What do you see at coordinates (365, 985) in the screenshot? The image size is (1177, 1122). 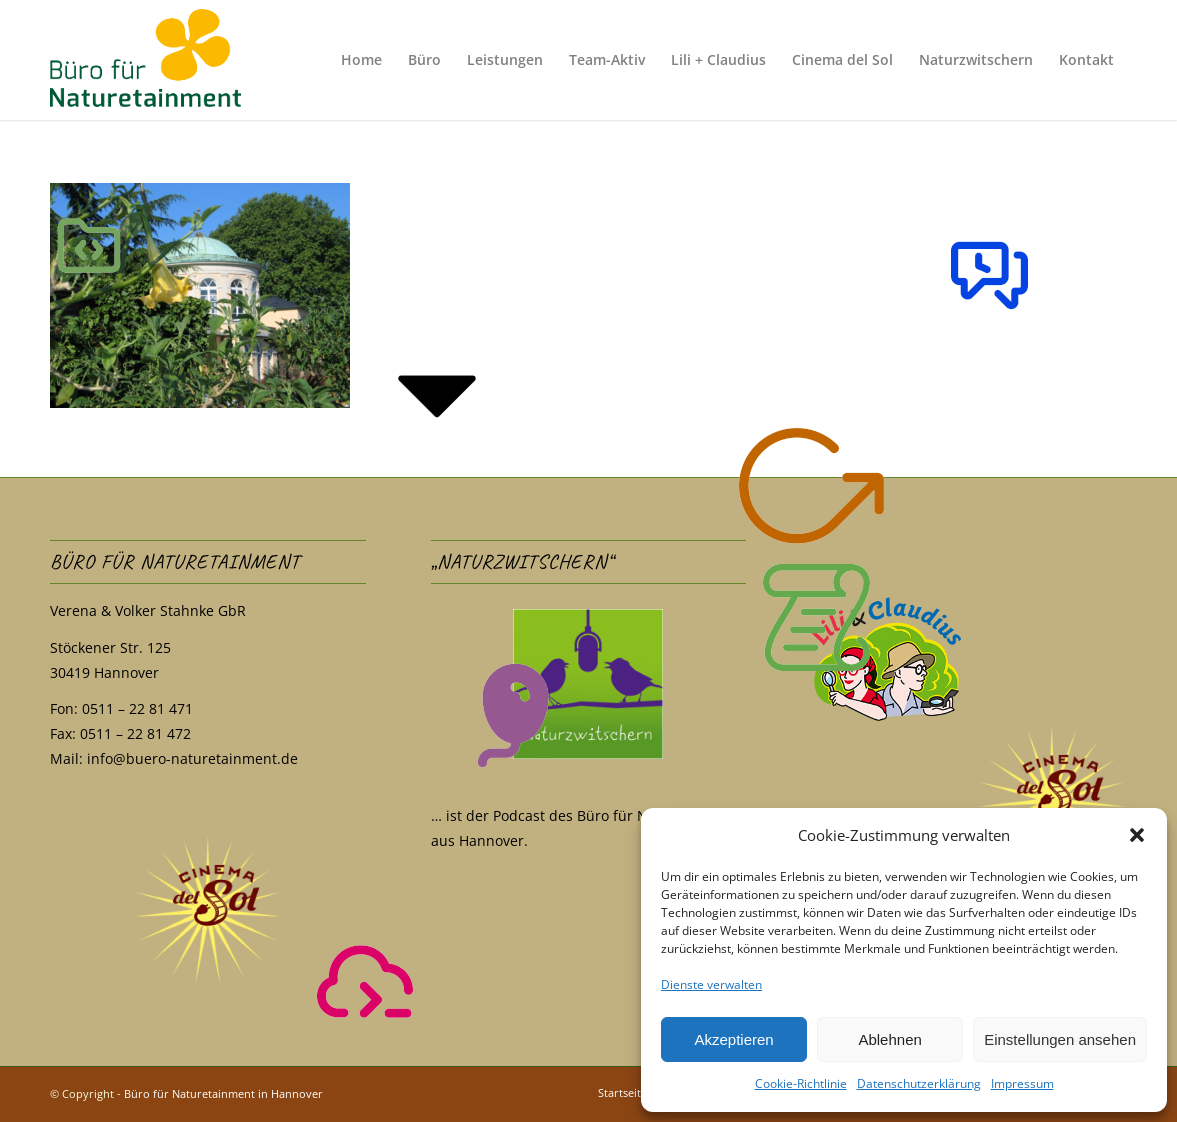 I see `access cloud-based AI agent or assistant` at bounding box center [365, 985].